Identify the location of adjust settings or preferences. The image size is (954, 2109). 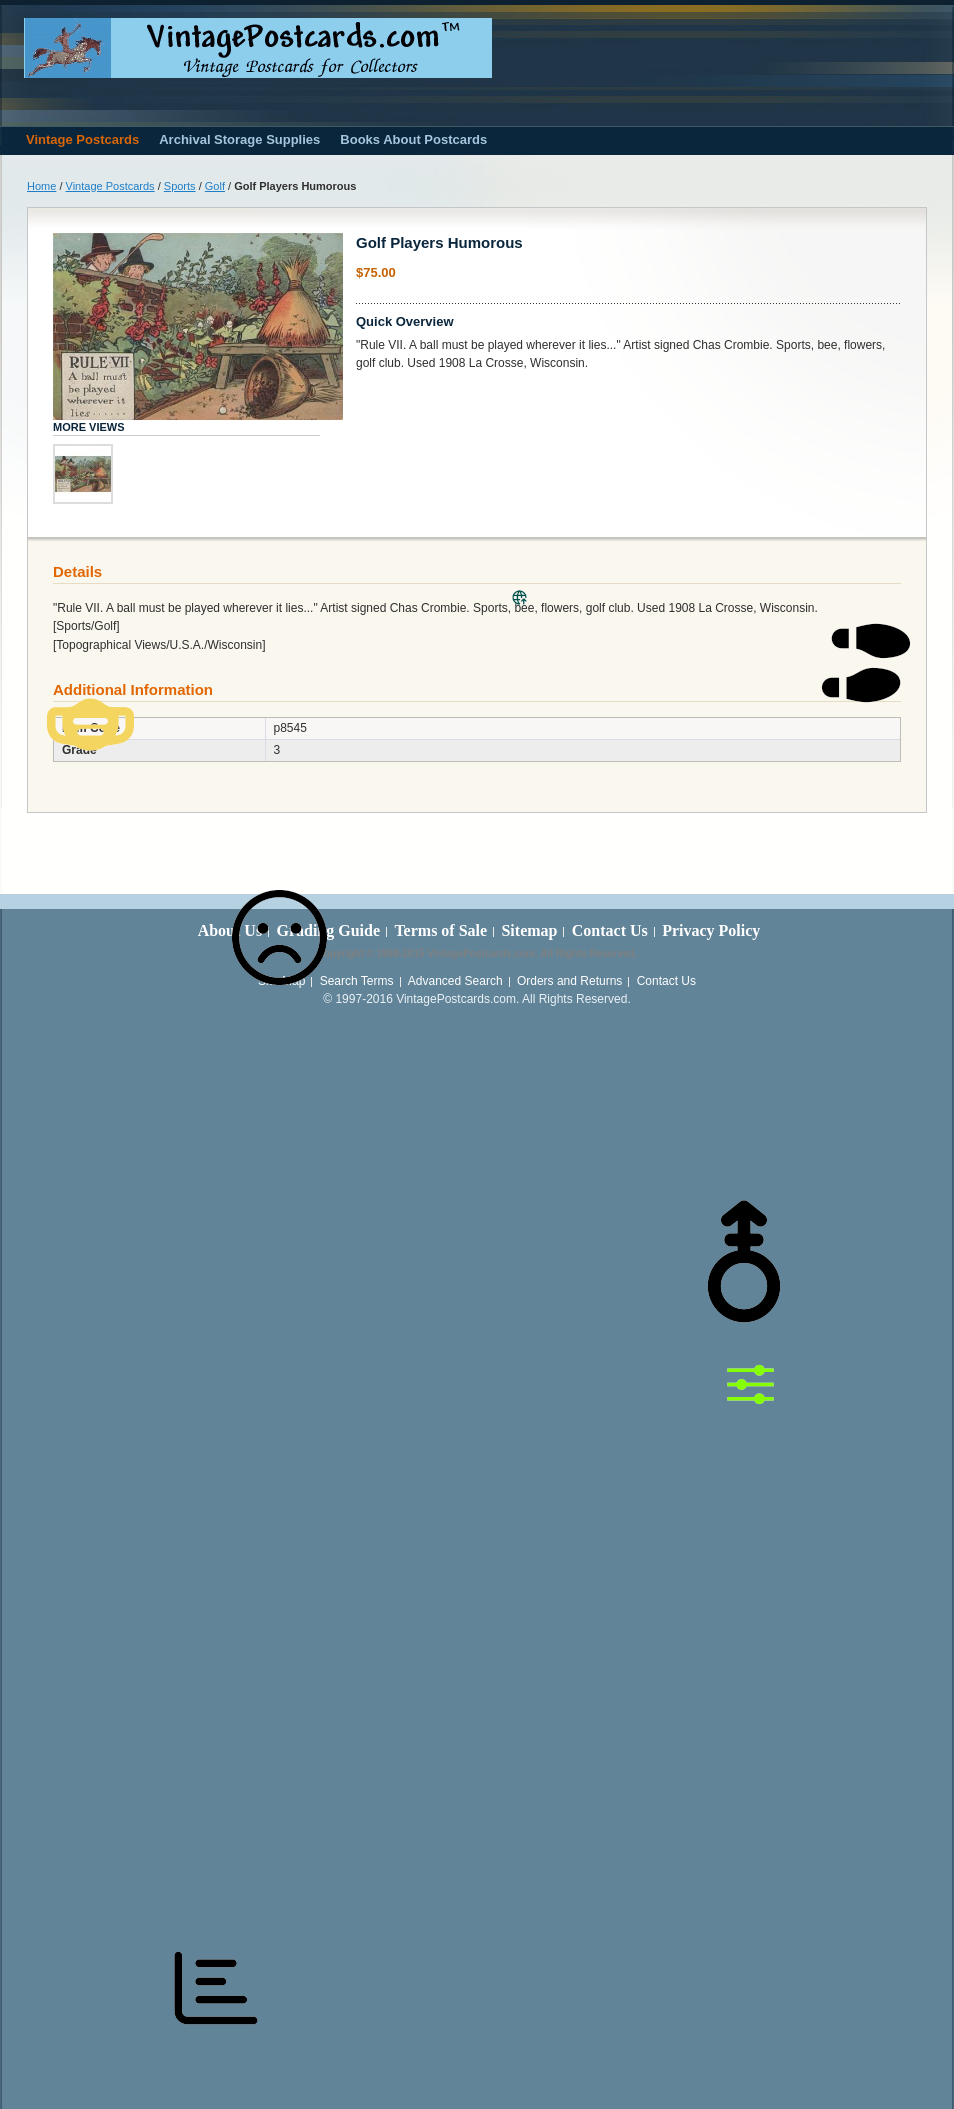
(750, 1384).